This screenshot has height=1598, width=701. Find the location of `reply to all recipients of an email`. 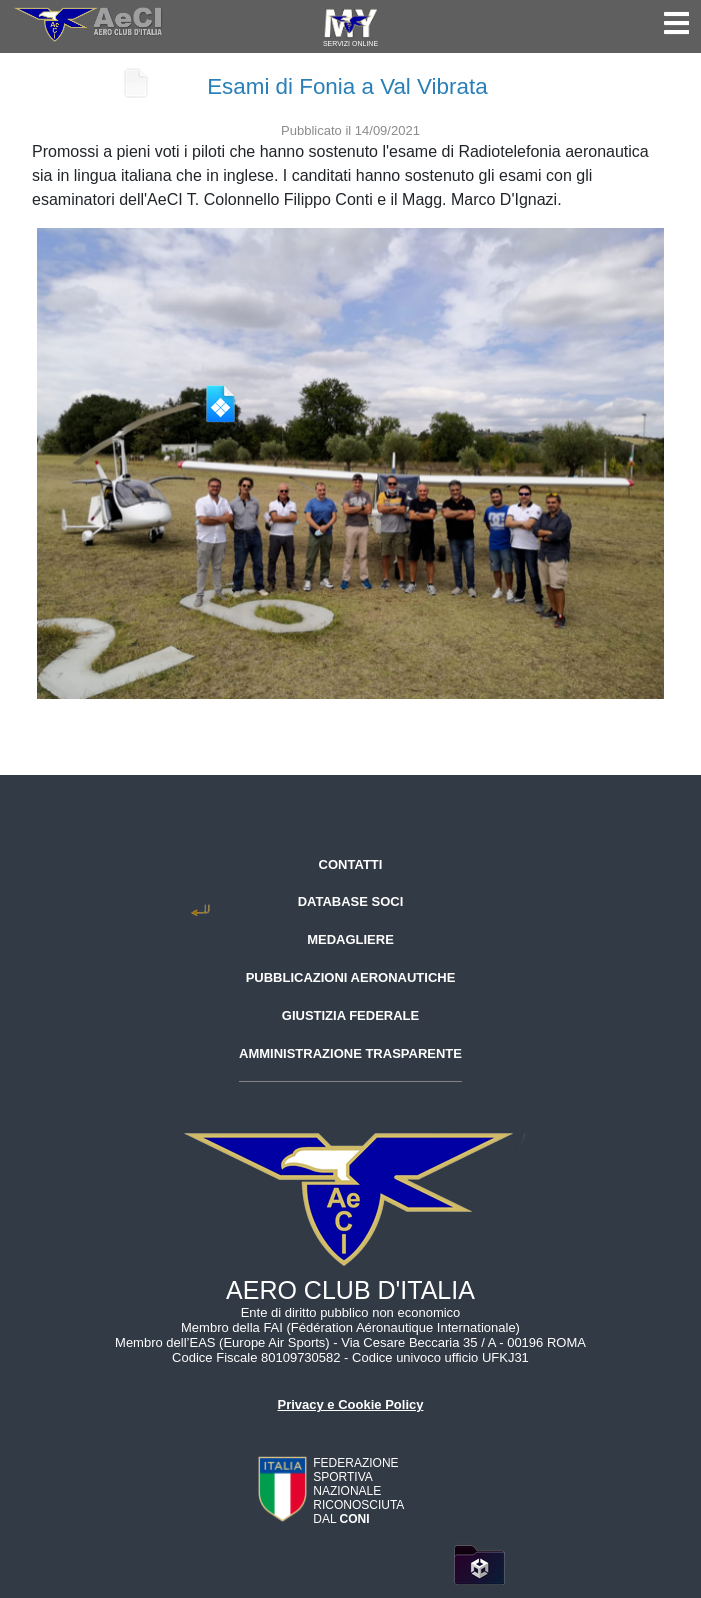

reply to all recipients of an email is located at coordinates (200, 909).